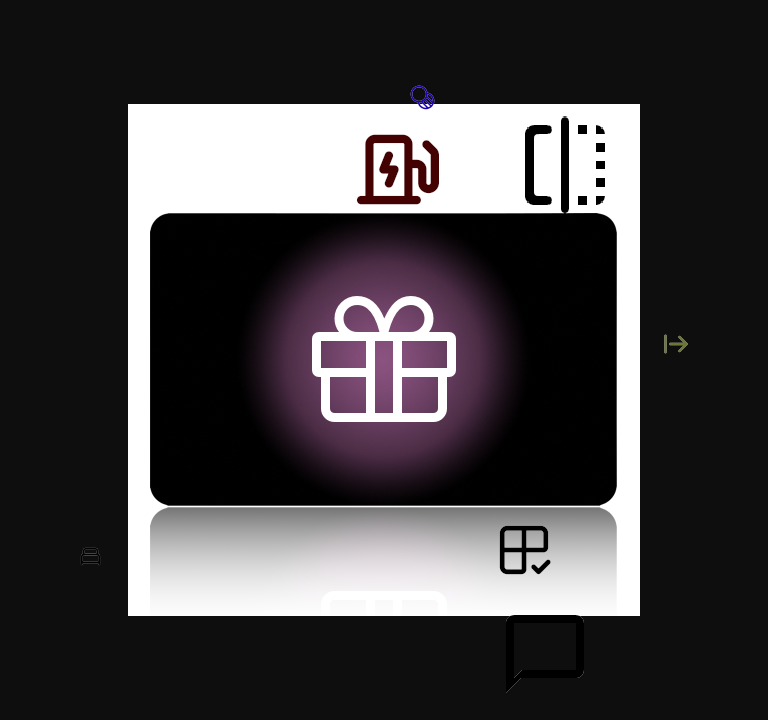 This screenshot has height=720, width=768. I want to click on find nearby EV charging stations, so click(394, 169).